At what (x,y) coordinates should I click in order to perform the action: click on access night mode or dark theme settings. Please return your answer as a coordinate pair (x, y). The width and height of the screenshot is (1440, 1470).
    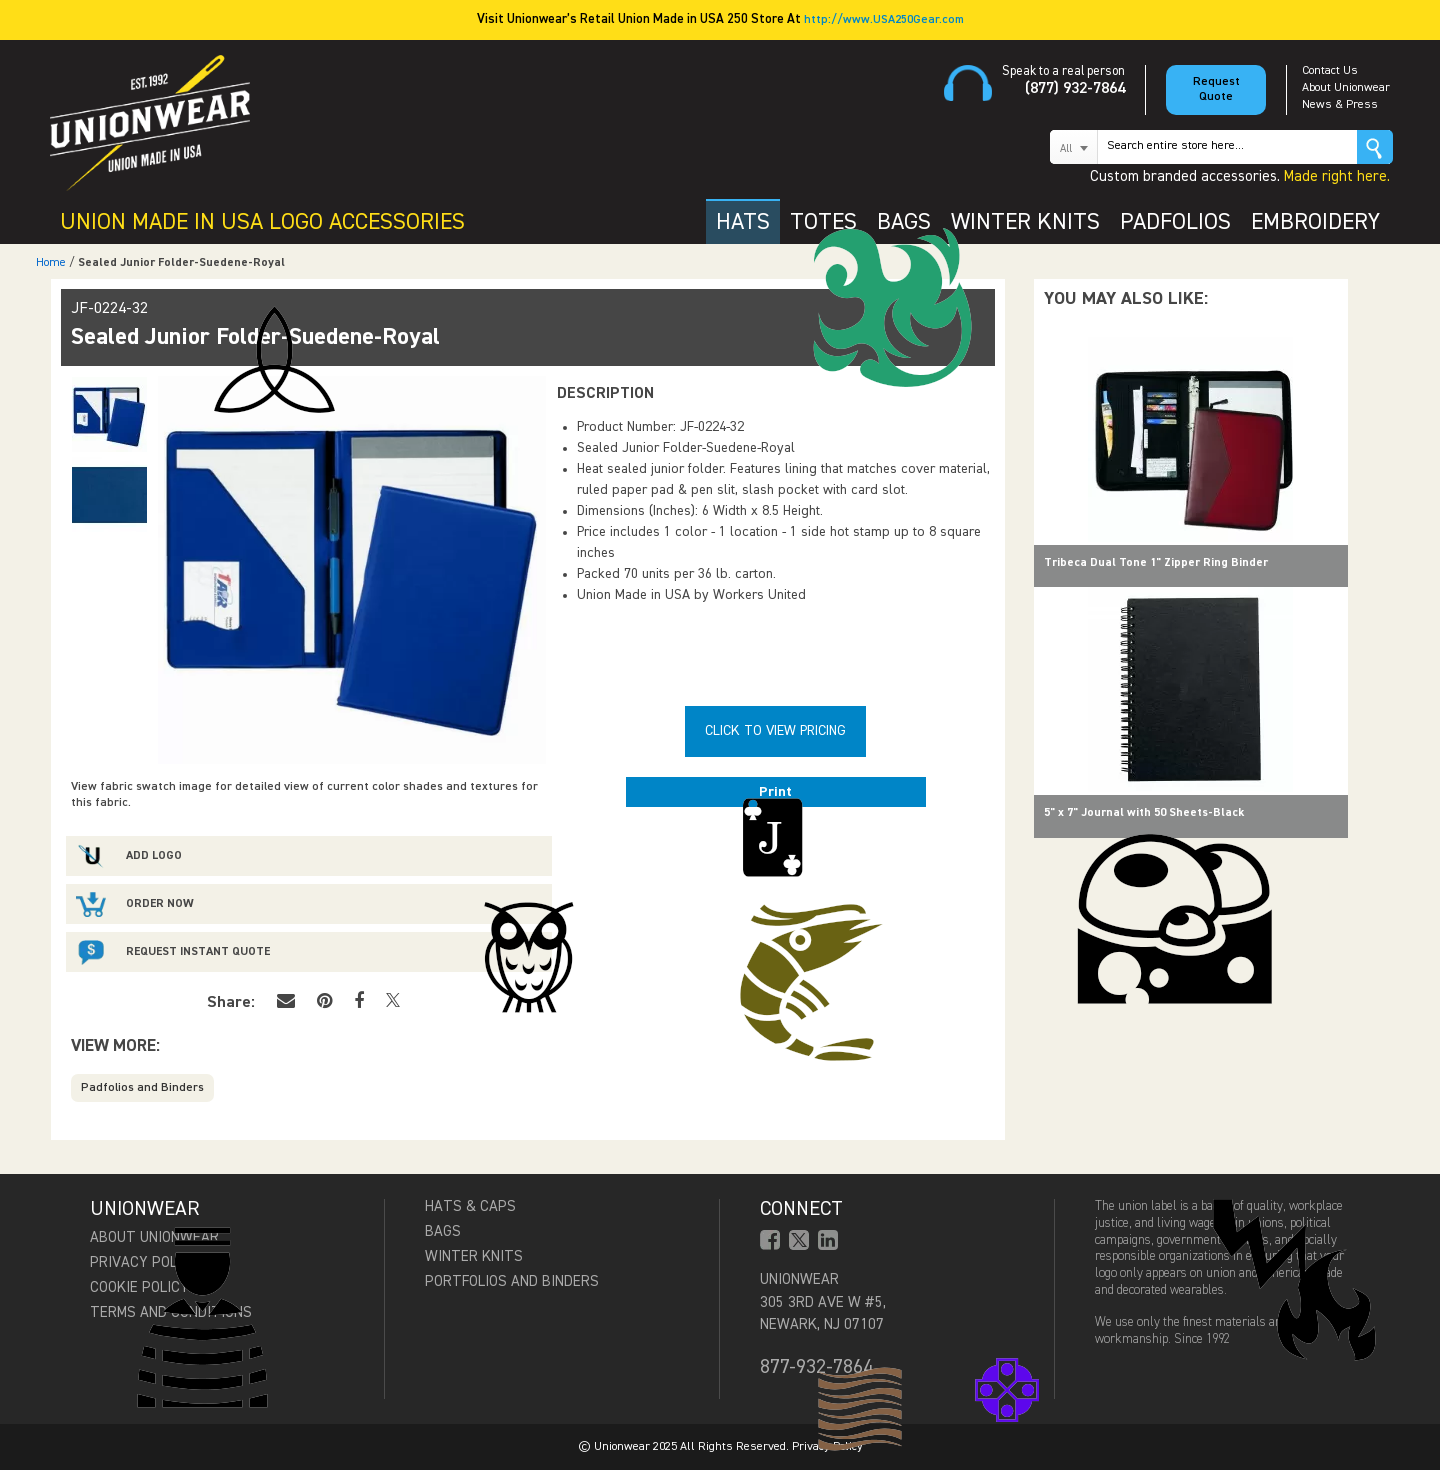
    Looking at the image, I should click on (528, 957).